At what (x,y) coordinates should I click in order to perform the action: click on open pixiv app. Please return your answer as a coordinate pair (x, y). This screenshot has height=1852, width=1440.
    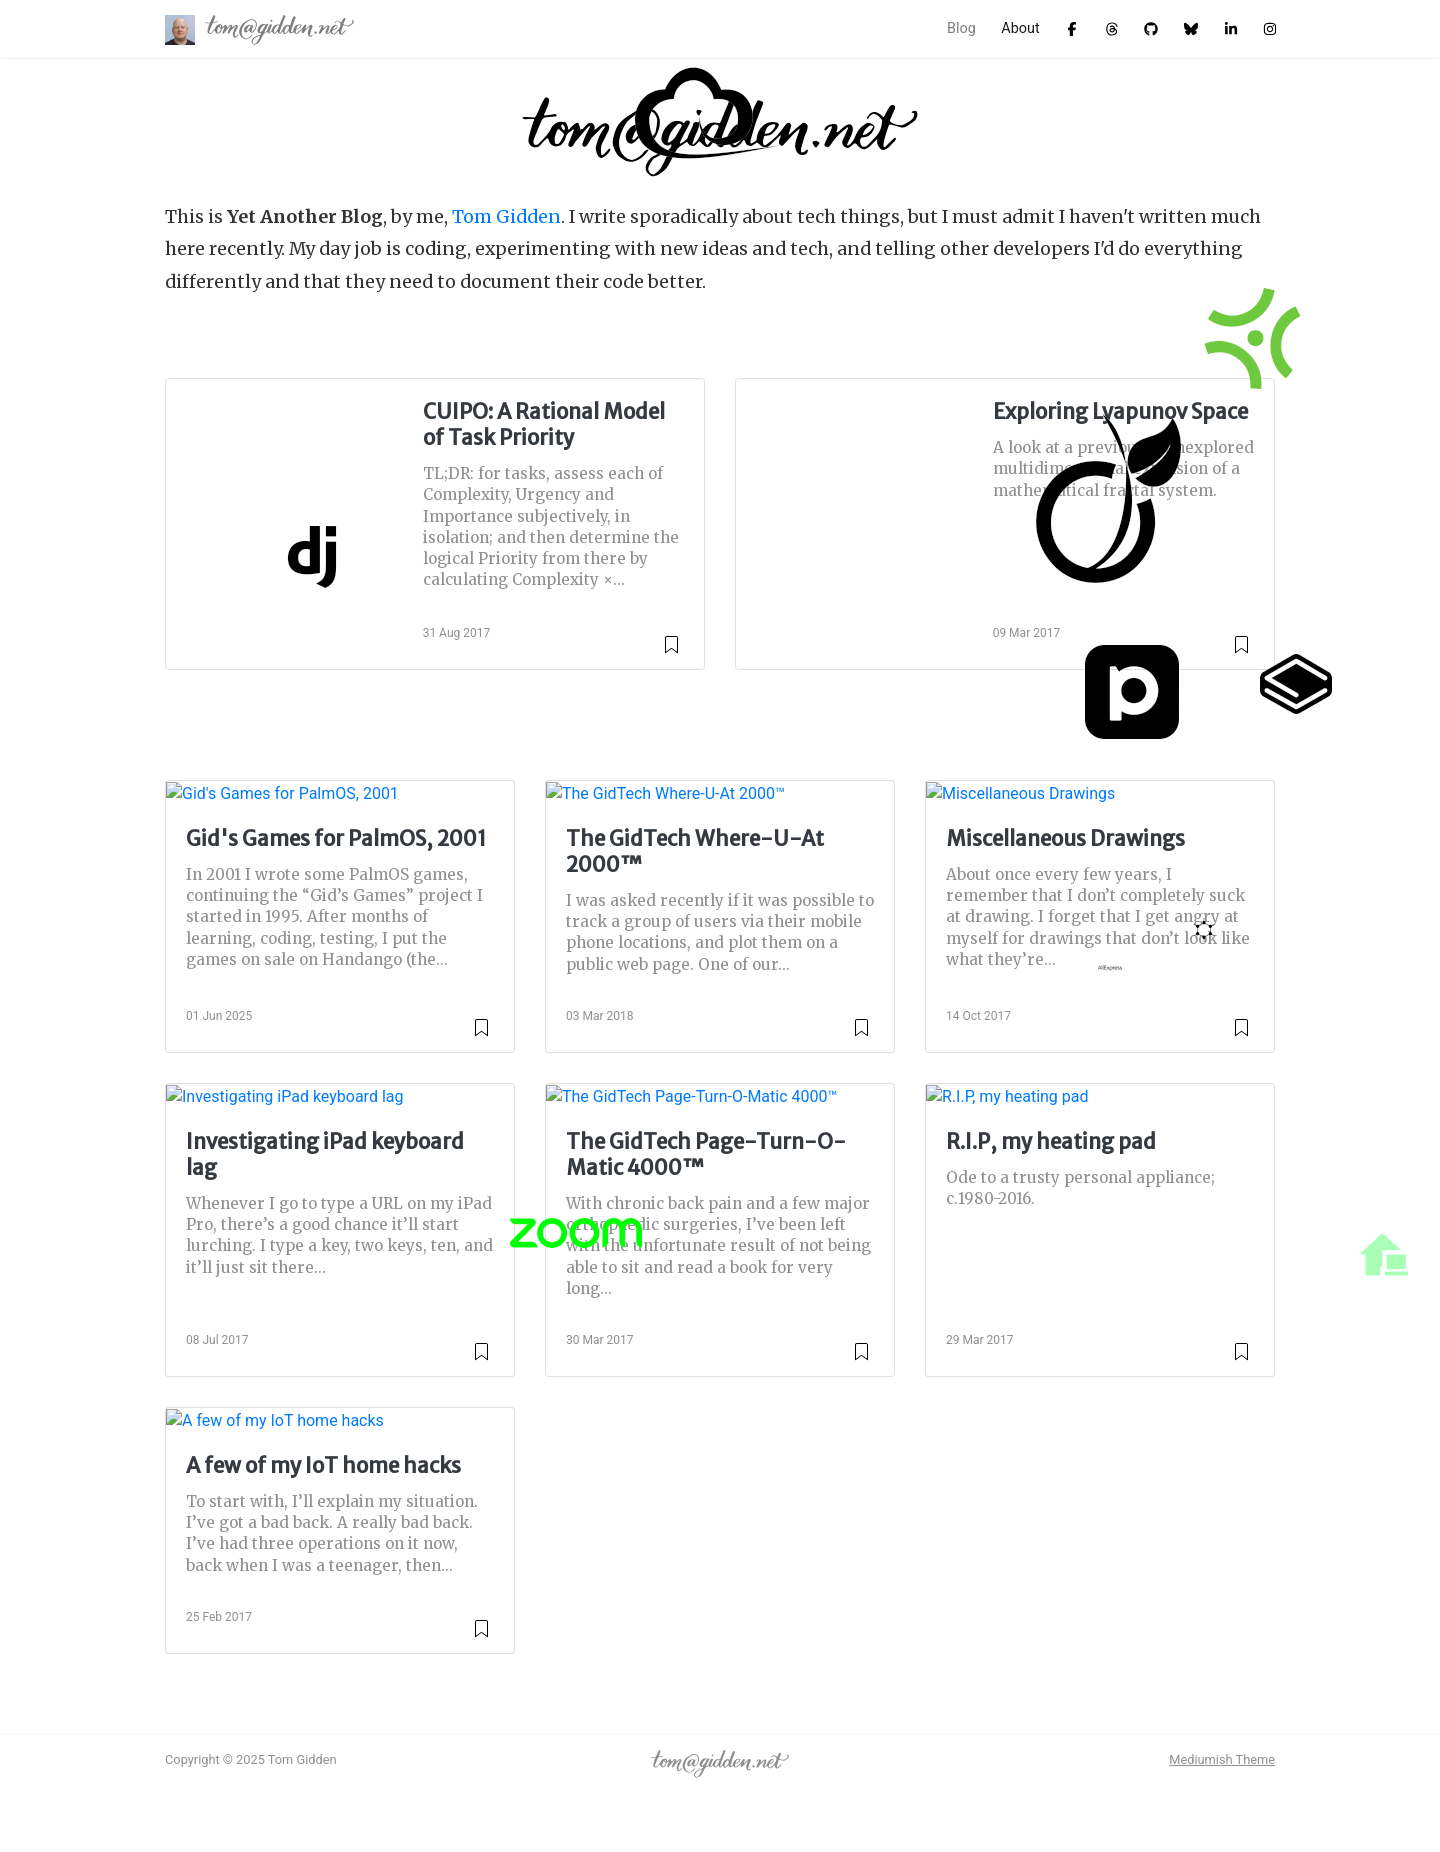
    Looking at the image, I should click on (1132, 692).